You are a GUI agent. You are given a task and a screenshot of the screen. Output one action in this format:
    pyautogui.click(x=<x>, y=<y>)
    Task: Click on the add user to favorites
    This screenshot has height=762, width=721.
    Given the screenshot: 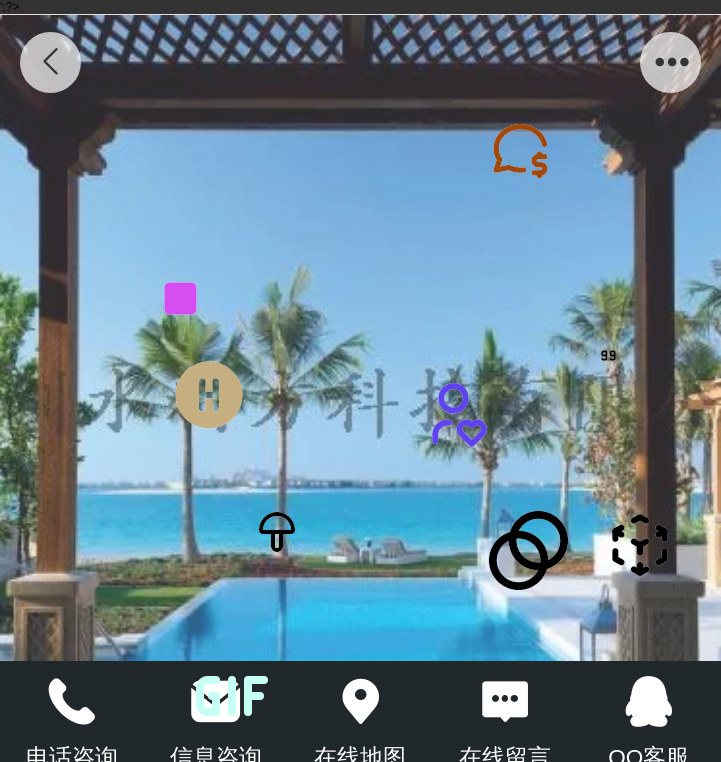 What is the action you would take?
    pyautogui.click(x=453, y=413)
    